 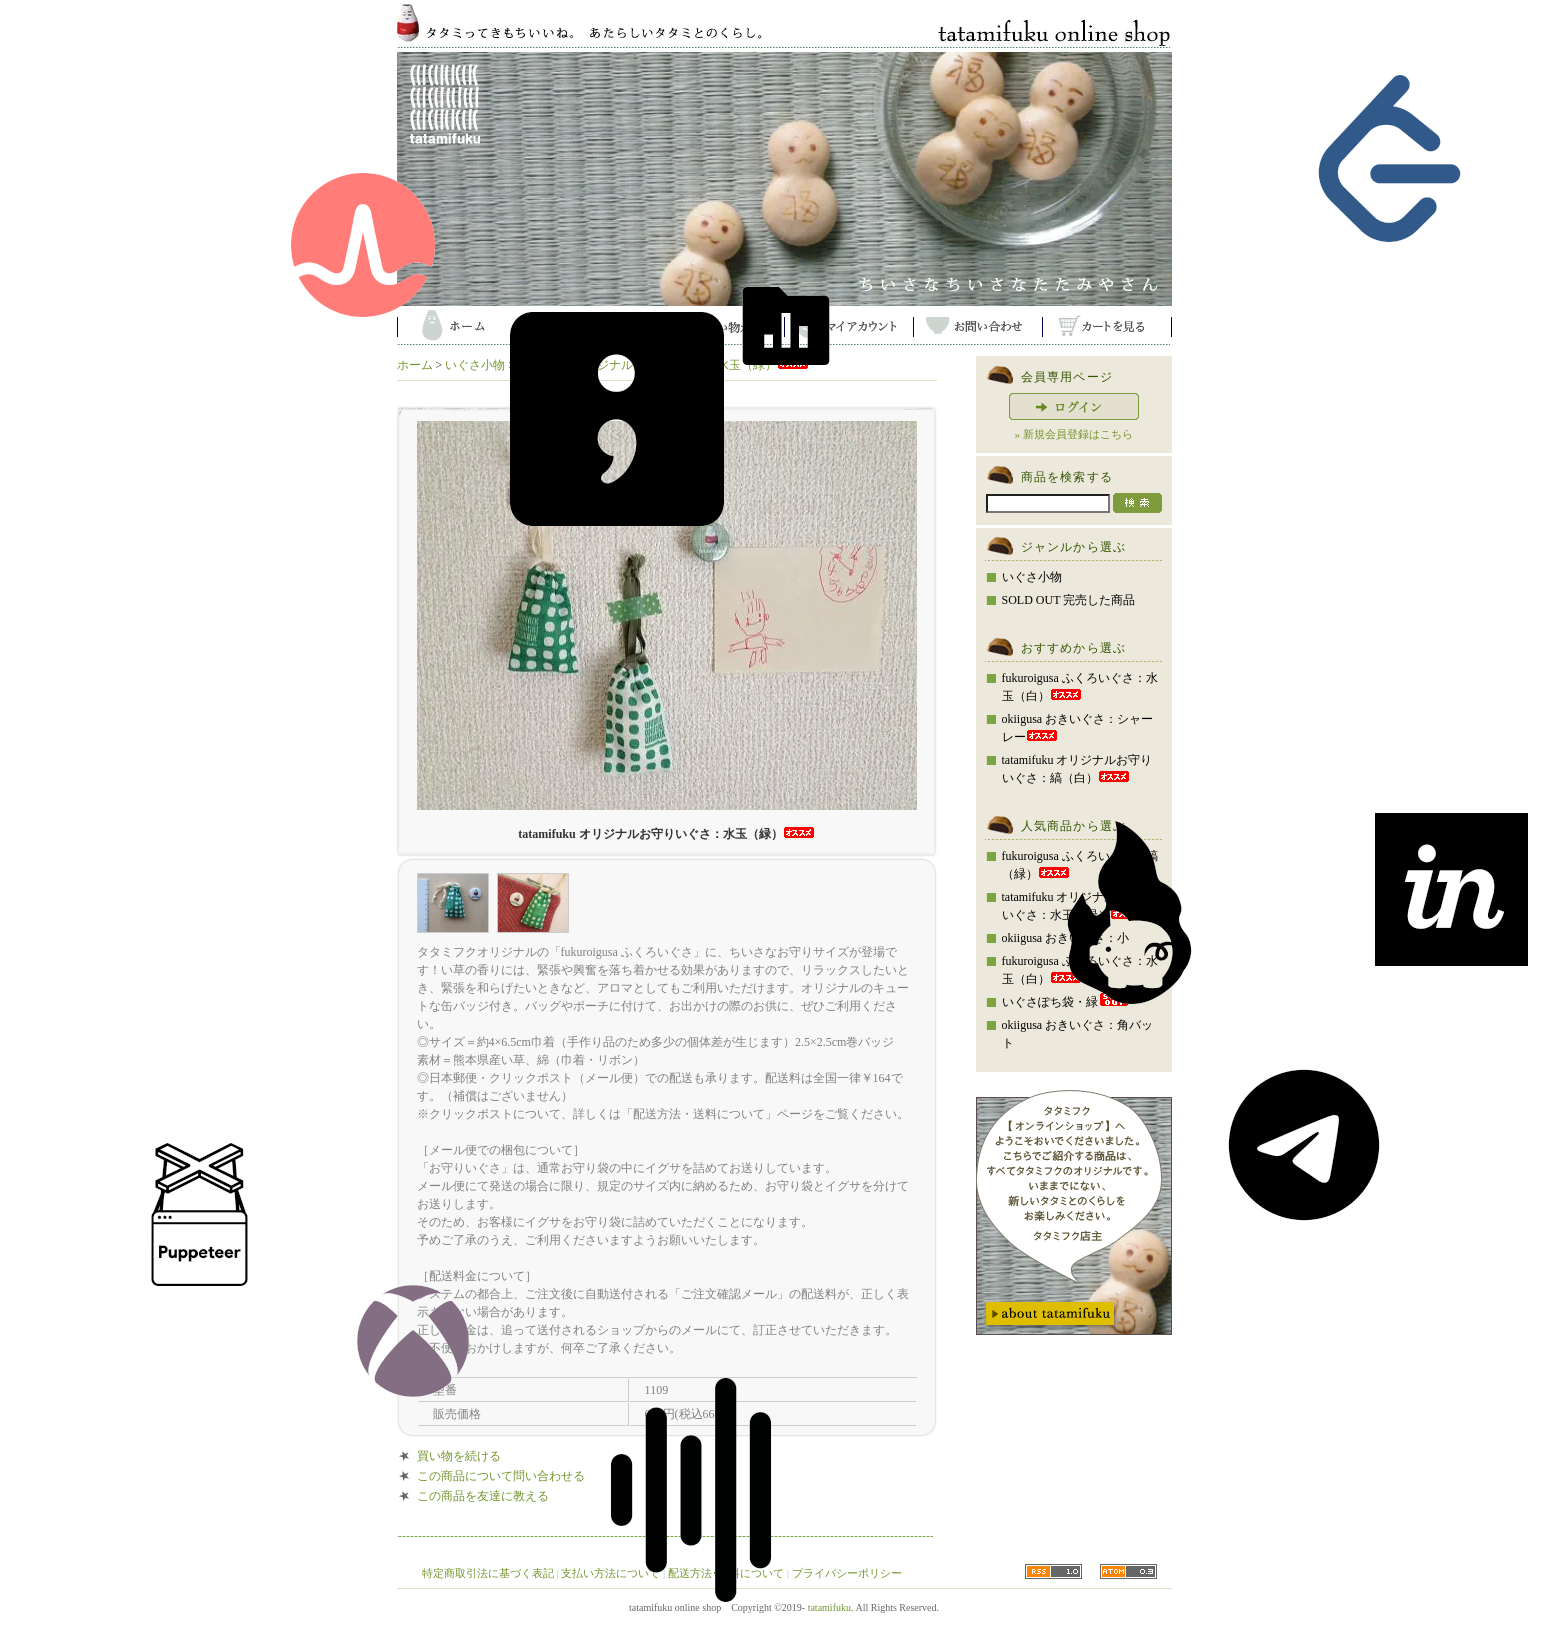 What do you see at coordinates (413, 1341) in the screenshot?
I see `open xbox app` at bounding box center [413, 1341].